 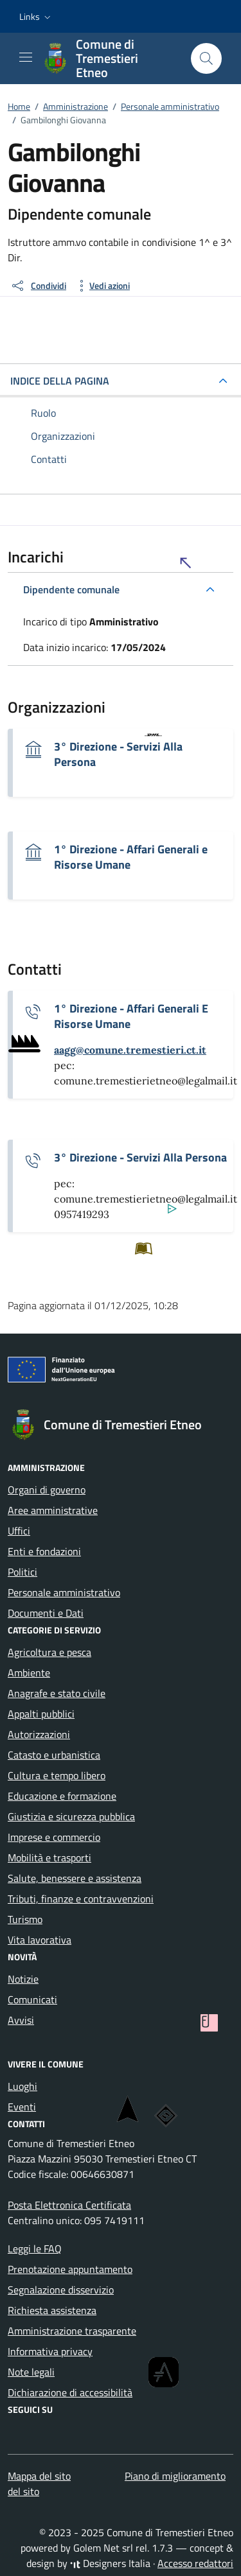 What do you see at coordinates (24, 1043) in the screenshot?
I see `indicates a road hazard or spike strip ahead` at bounding box center [24, 1043].